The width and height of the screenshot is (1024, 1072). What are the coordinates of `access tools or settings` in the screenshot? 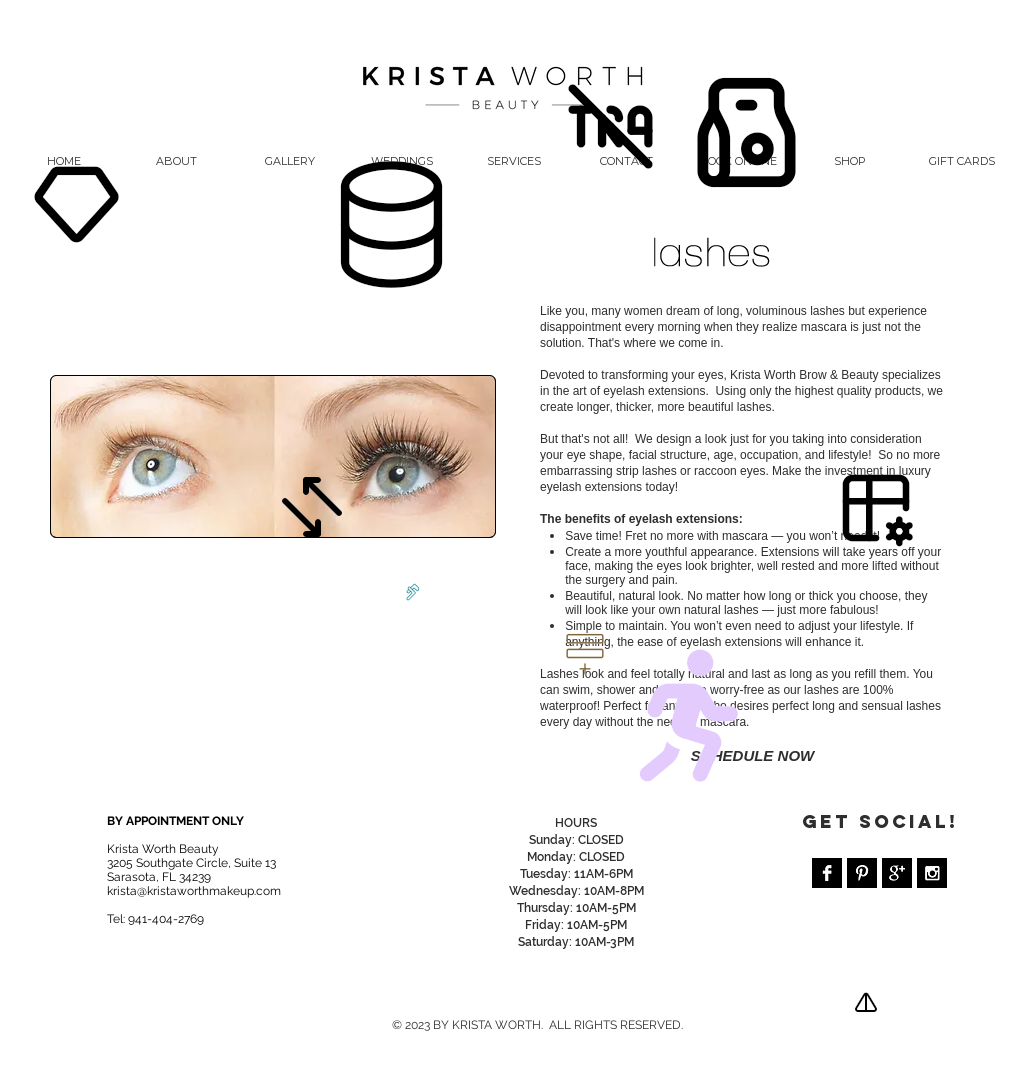 It's located at (412, 592).